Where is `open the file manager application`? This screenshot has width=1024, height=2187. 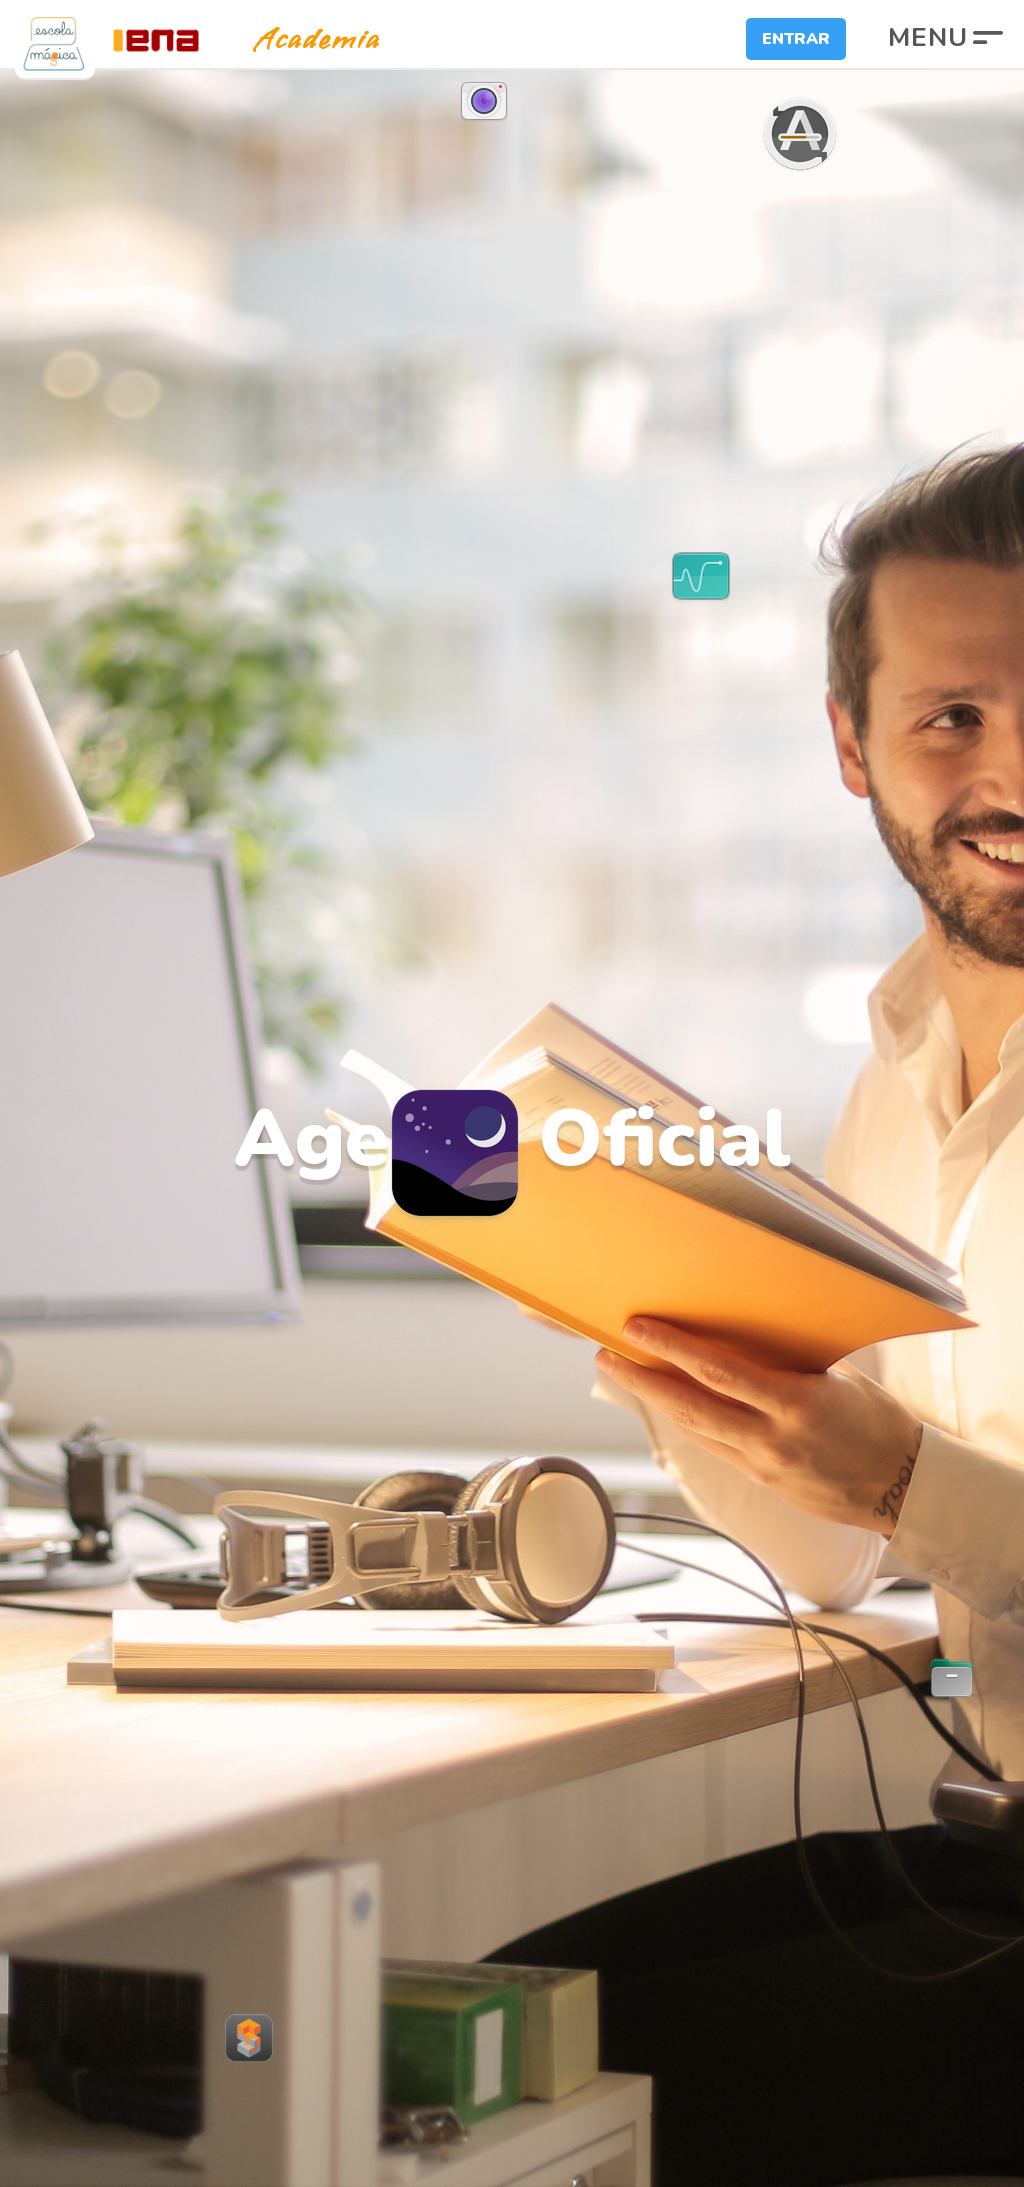 open the file manager application is located at coordinates (952, 1678).